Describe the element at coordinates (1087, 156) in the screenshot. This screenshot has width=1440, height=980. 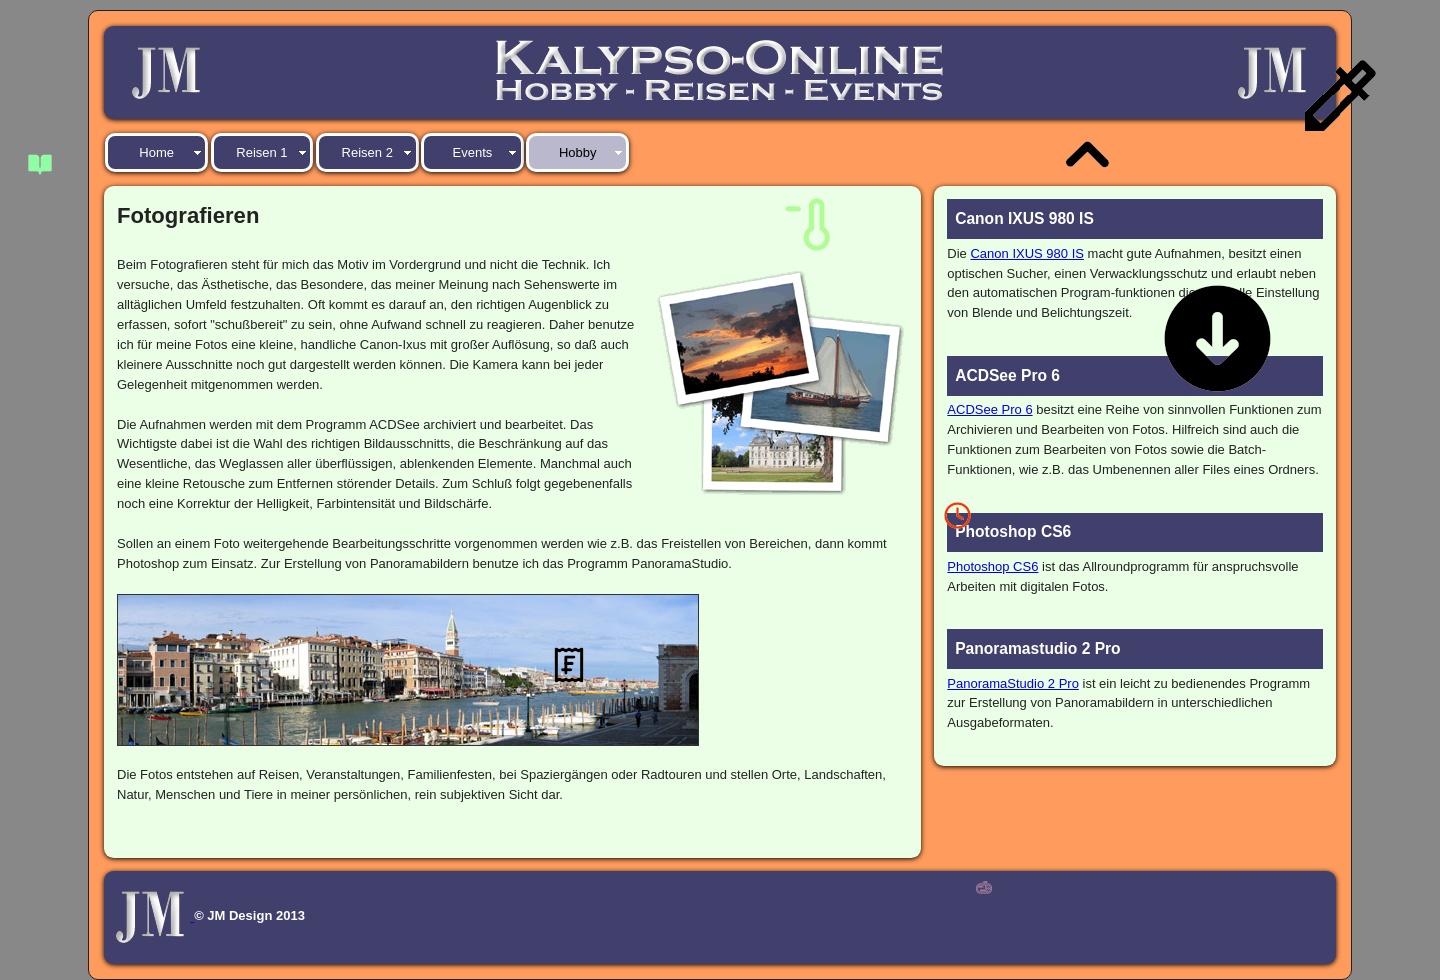
I see `collapse an expanded section` at that location.